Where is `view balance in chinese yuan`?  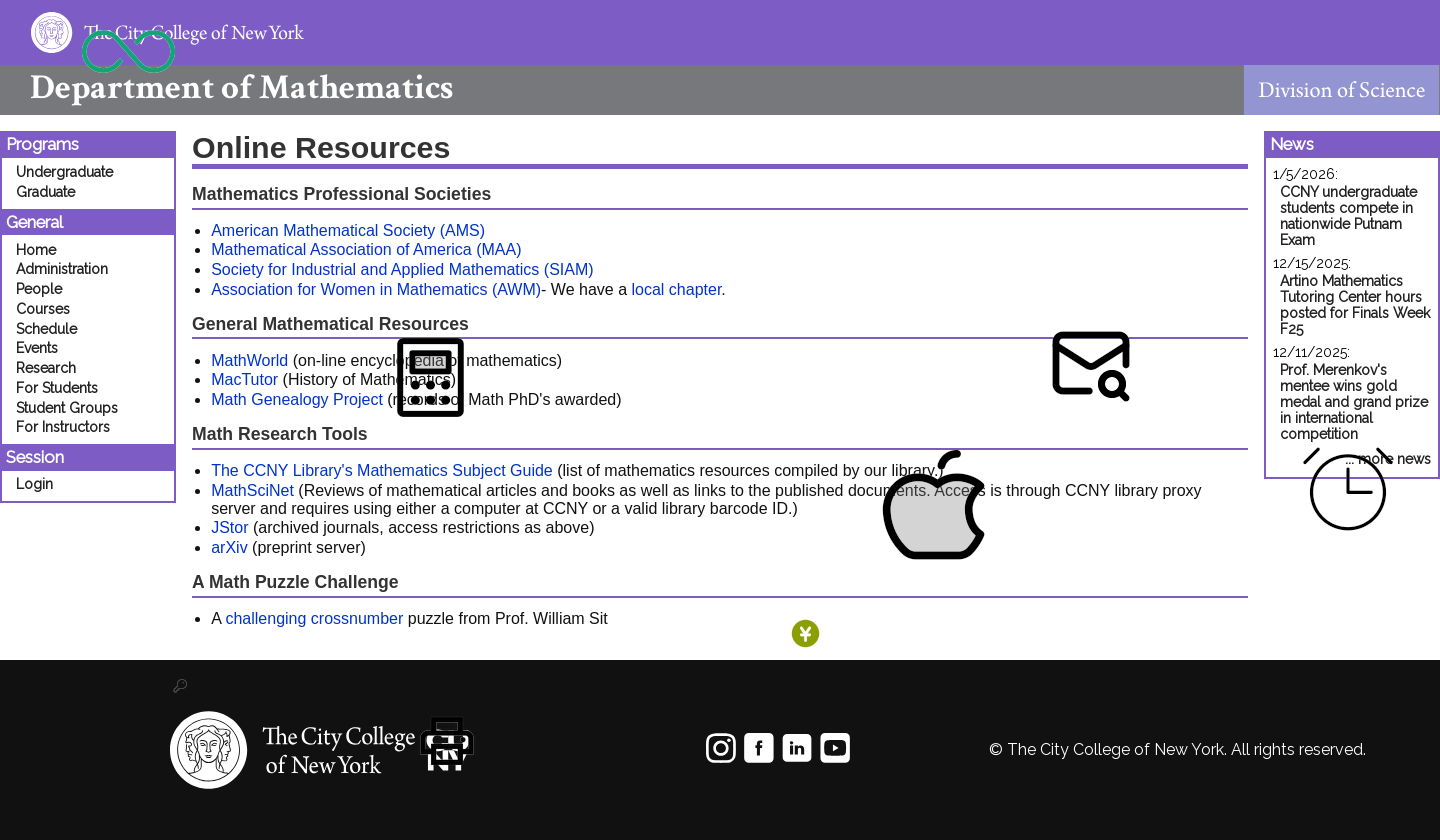 view balance in chinese yuan is located at coordinates (805, 633).